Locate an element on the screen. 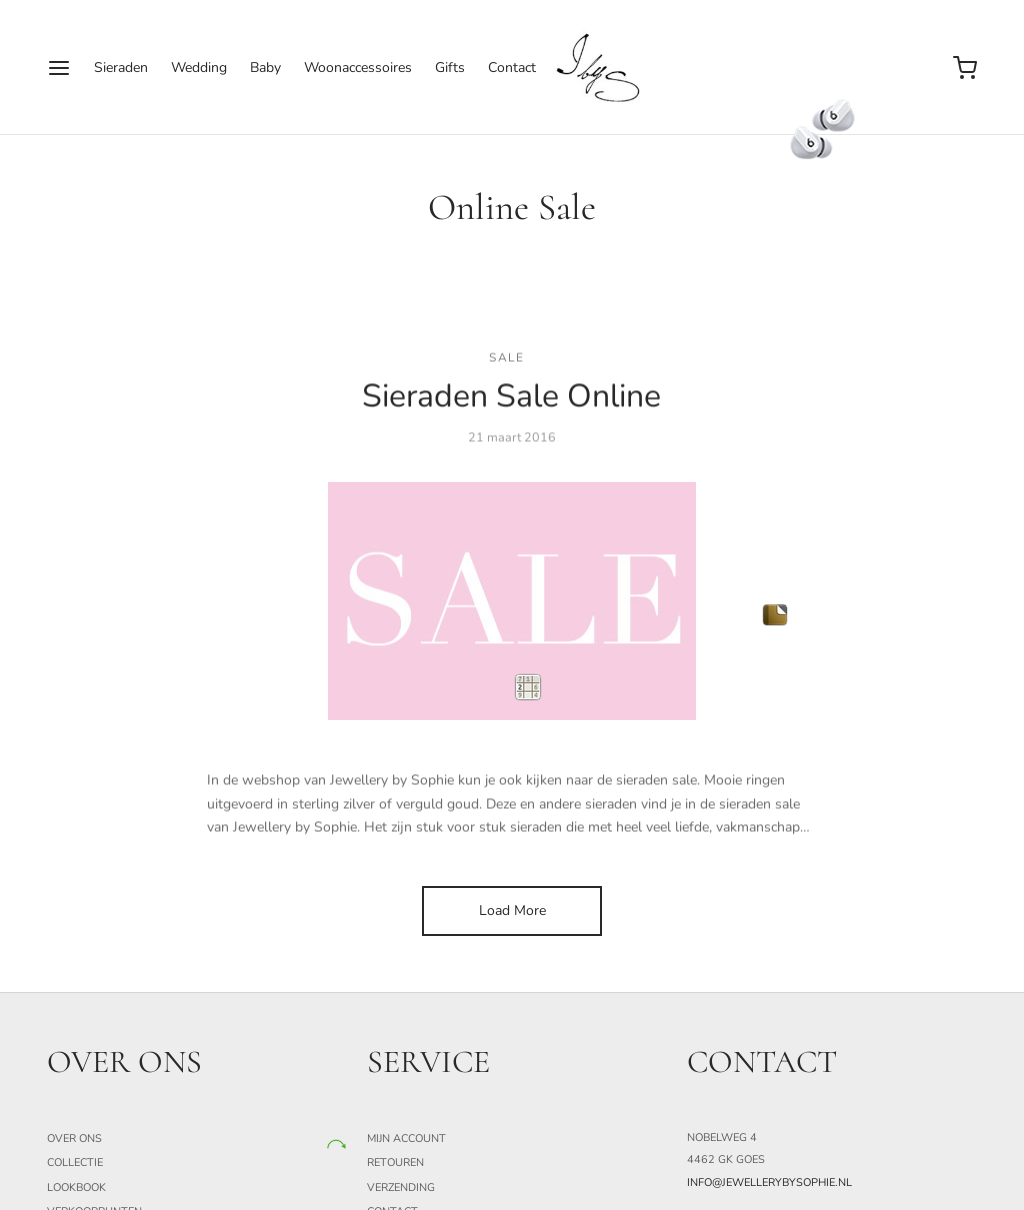 This screenshot has height=1210, width=1024. connect beats wireless earbuds via bluetooth is located at coordinates (822, 129).